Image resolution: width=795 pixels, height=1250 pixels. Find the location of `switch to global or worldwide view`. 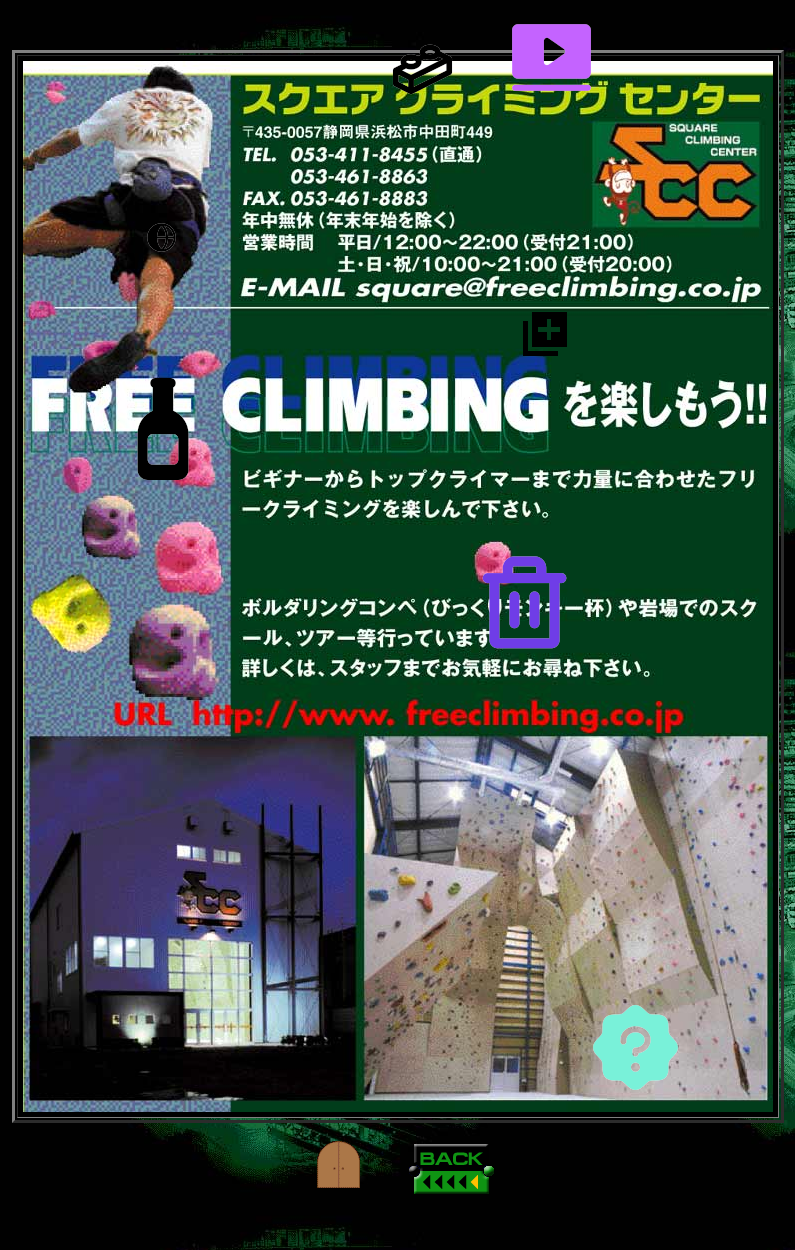

switch to global or worldwide view is located at coordinates (161, 237).